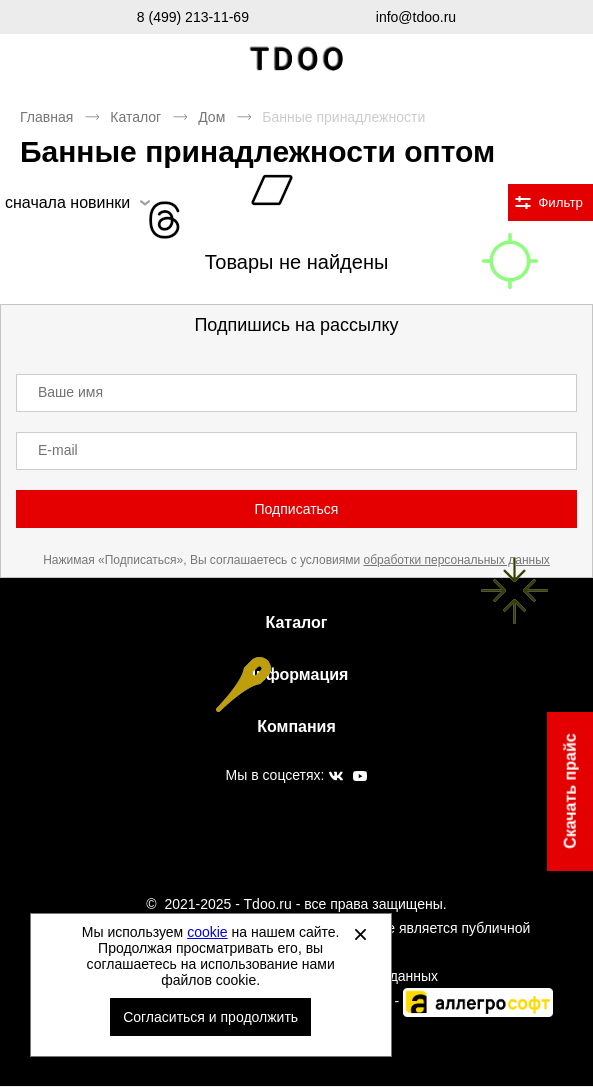 The image size is (593, 1087). Describe the element at coordinates (243, 684) in the screenshot. I see `access sewing or craft tools` at that location.